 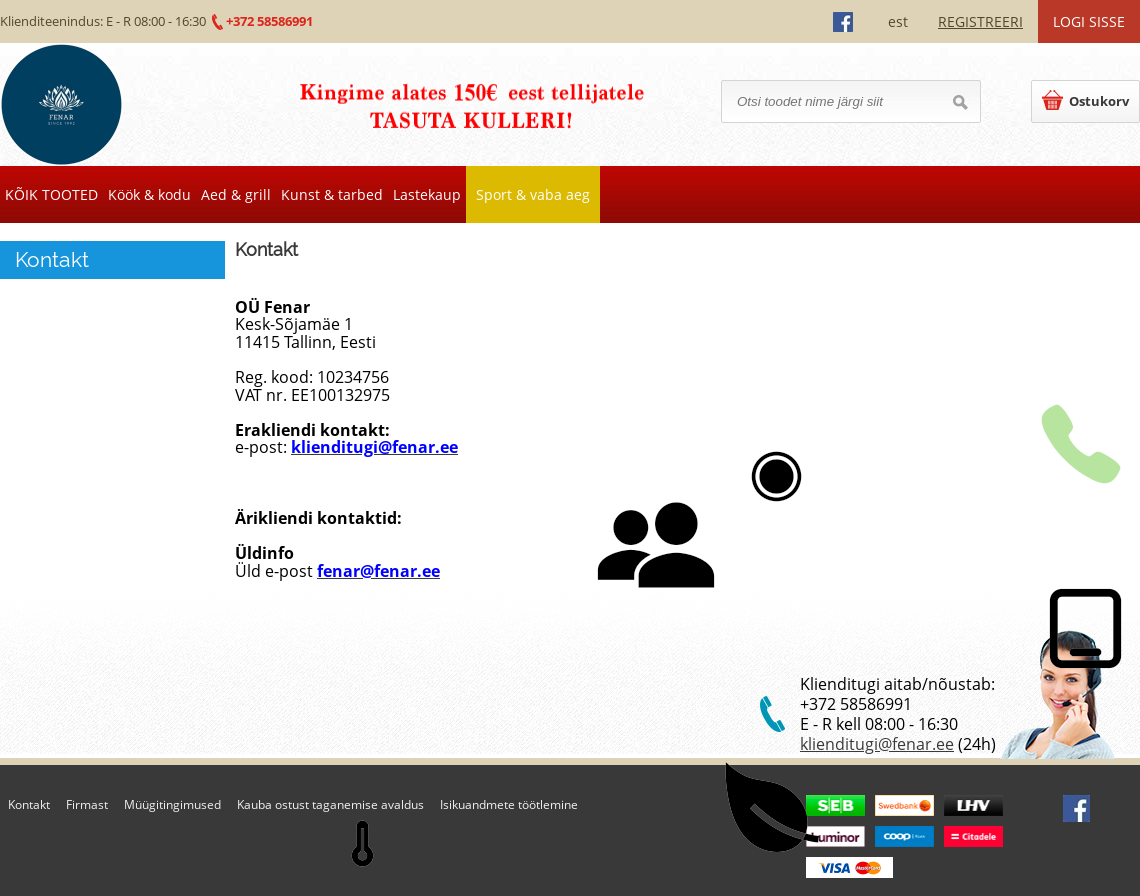 What do you see at coordinates (772, 809) in the screenshot?
I see `indicates eco-friendly or sustainable option` at bounding box center [772, 809].